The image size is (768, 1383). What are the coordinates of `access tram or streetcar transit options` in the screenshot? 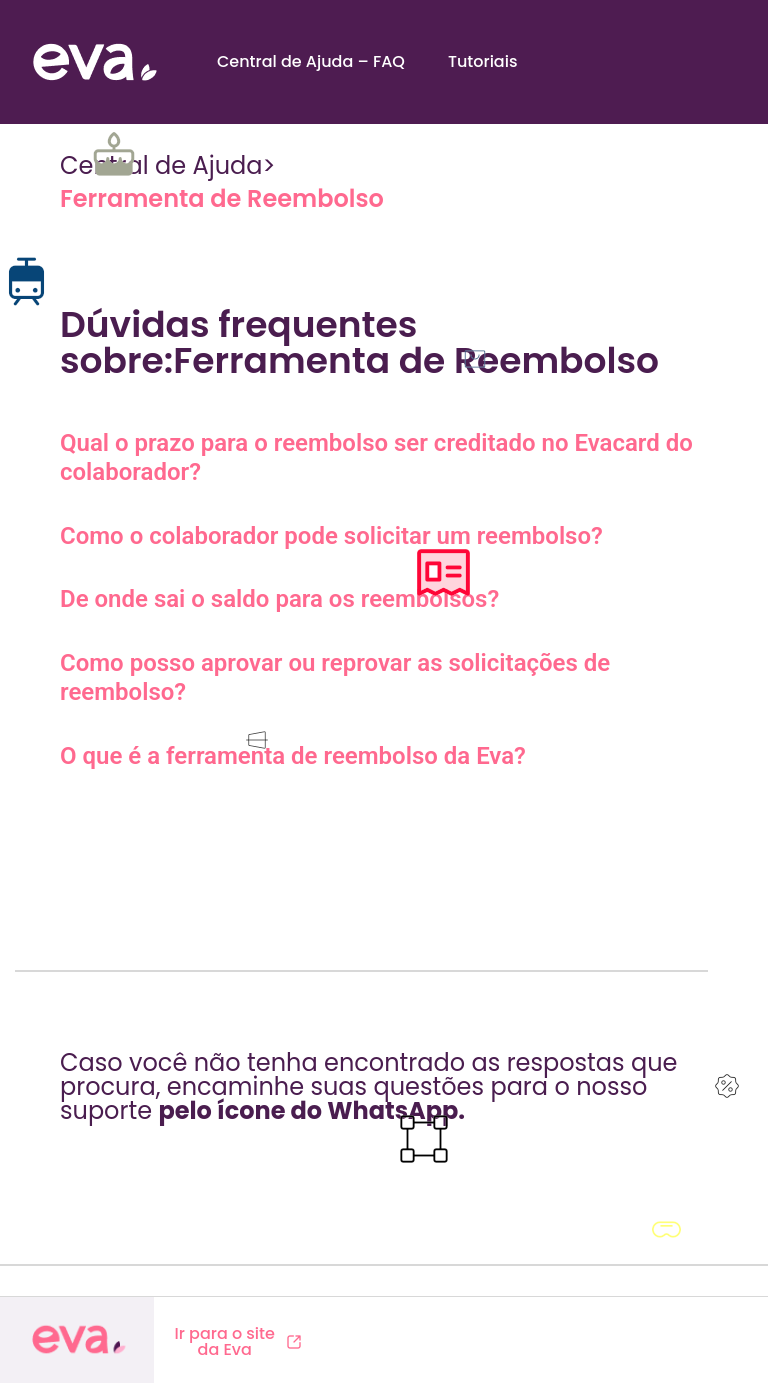 It's located at (26, 281).